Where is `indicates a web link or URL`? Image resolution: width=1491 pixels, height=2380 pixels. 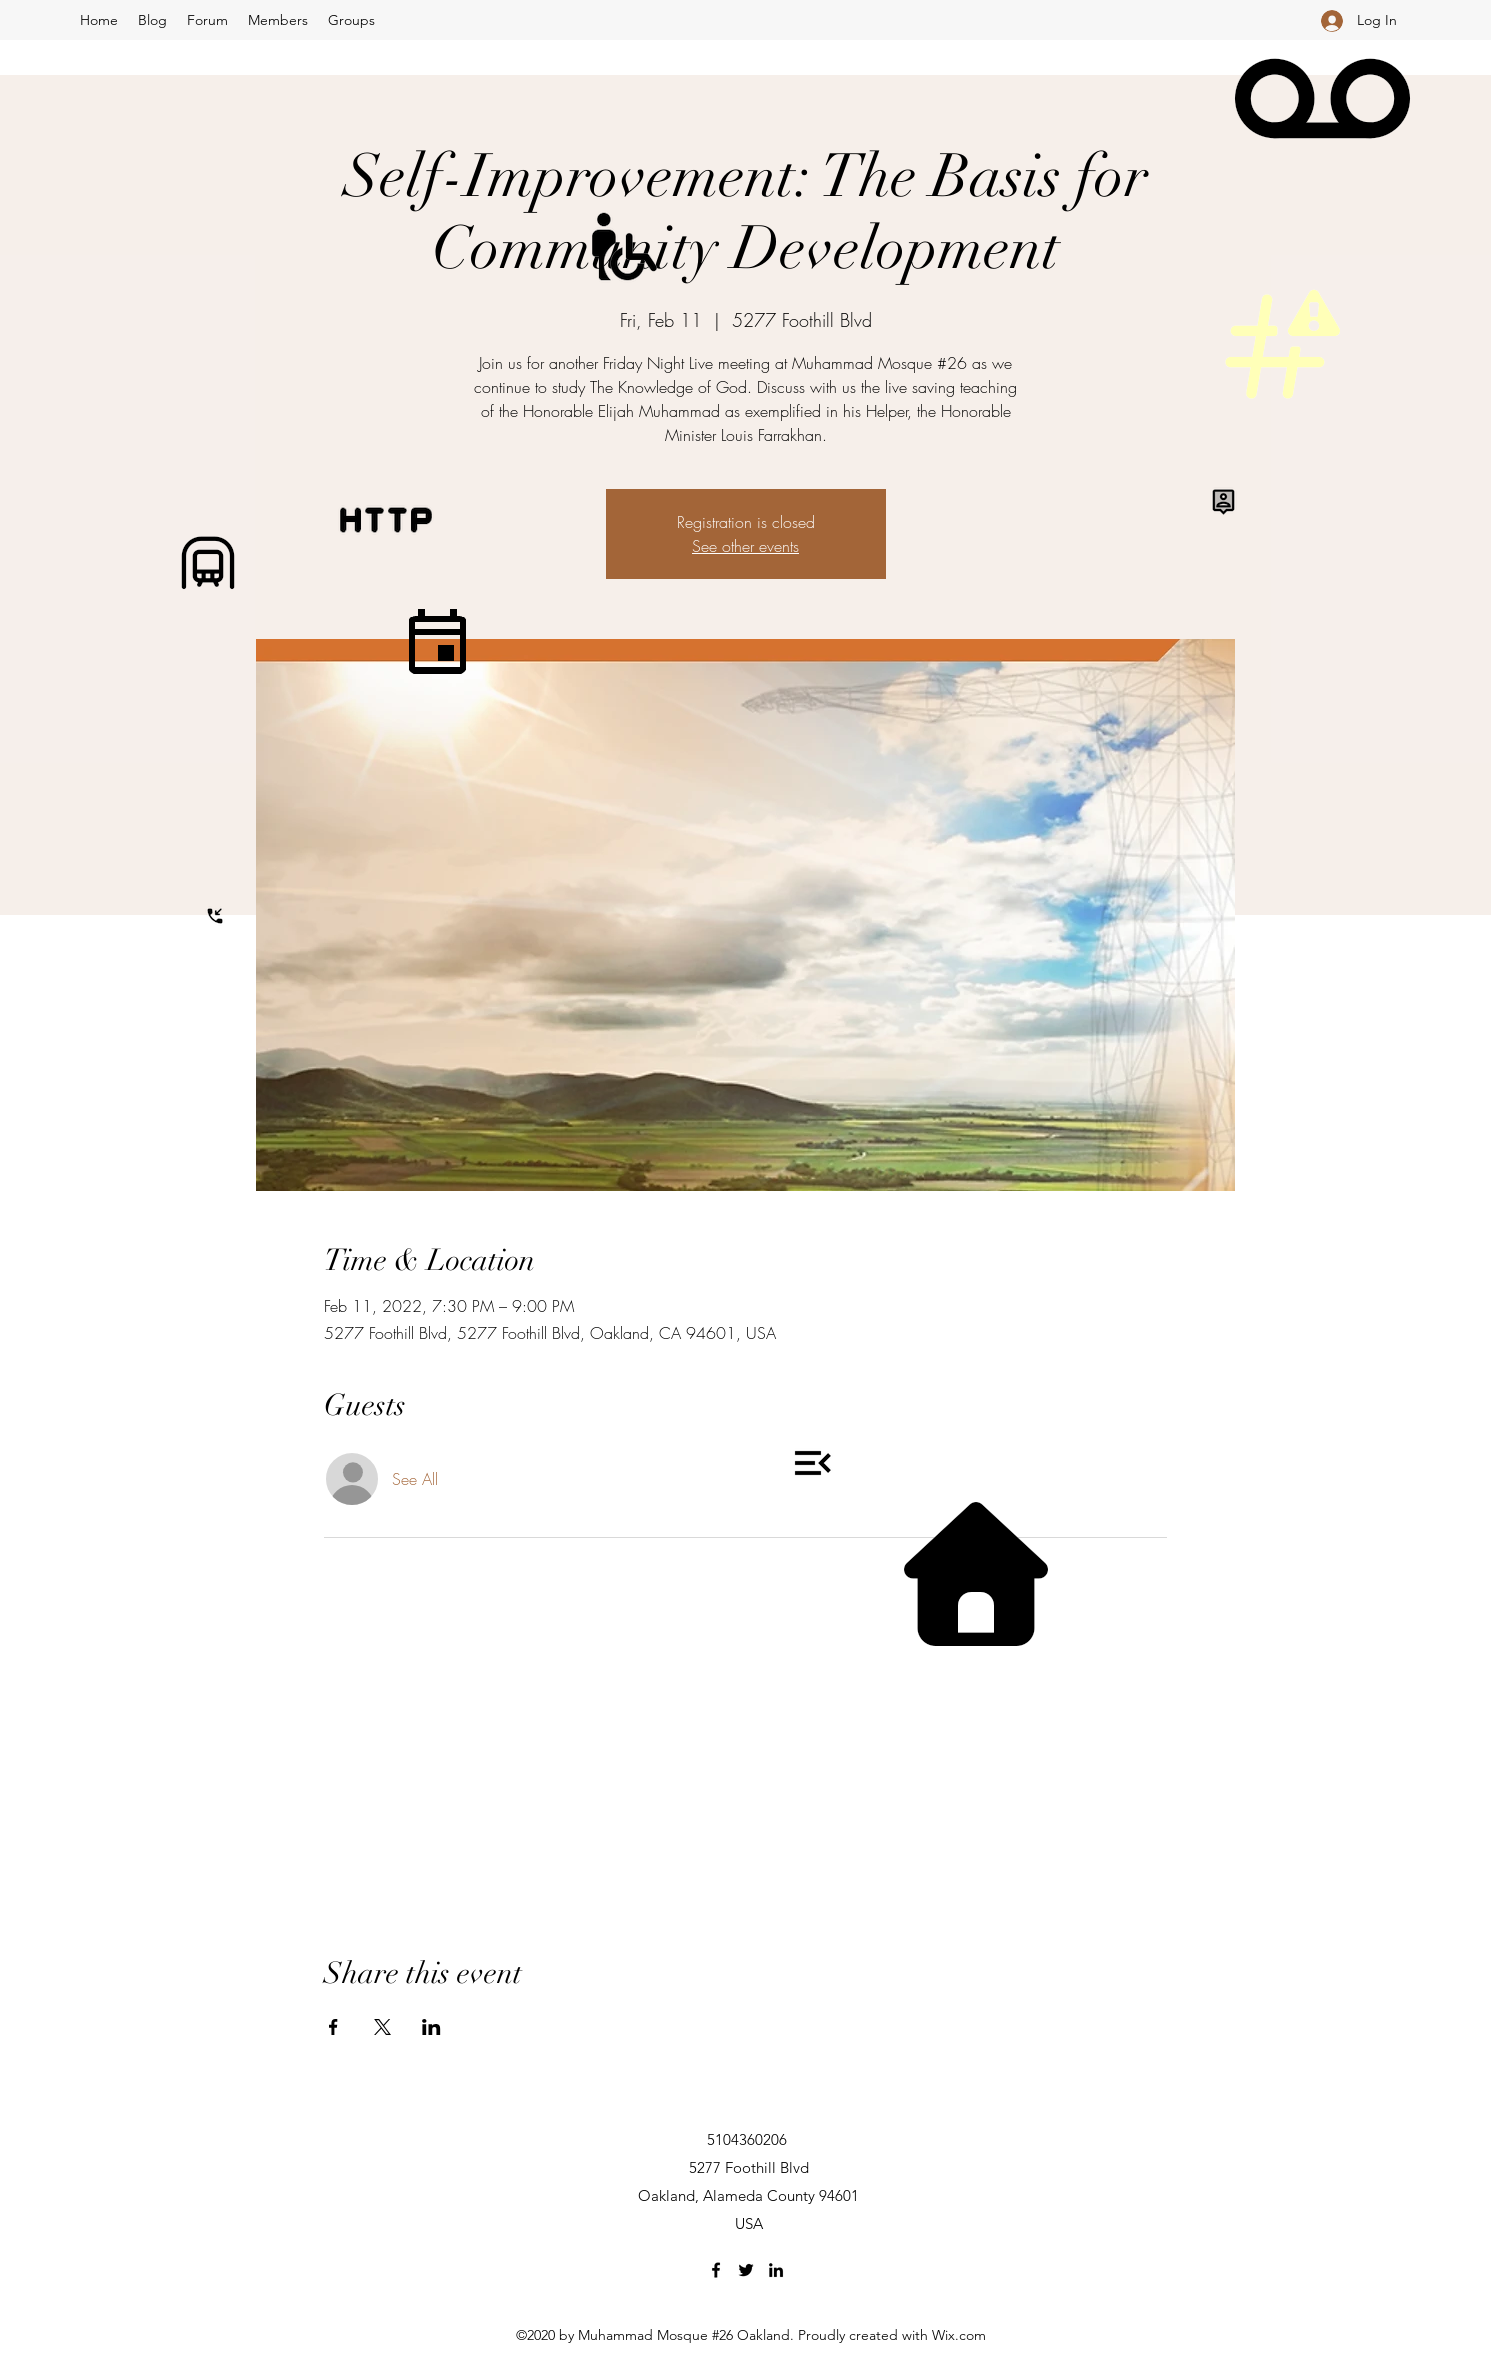 indicates a web link or URL is located at coordinates (386, 520).